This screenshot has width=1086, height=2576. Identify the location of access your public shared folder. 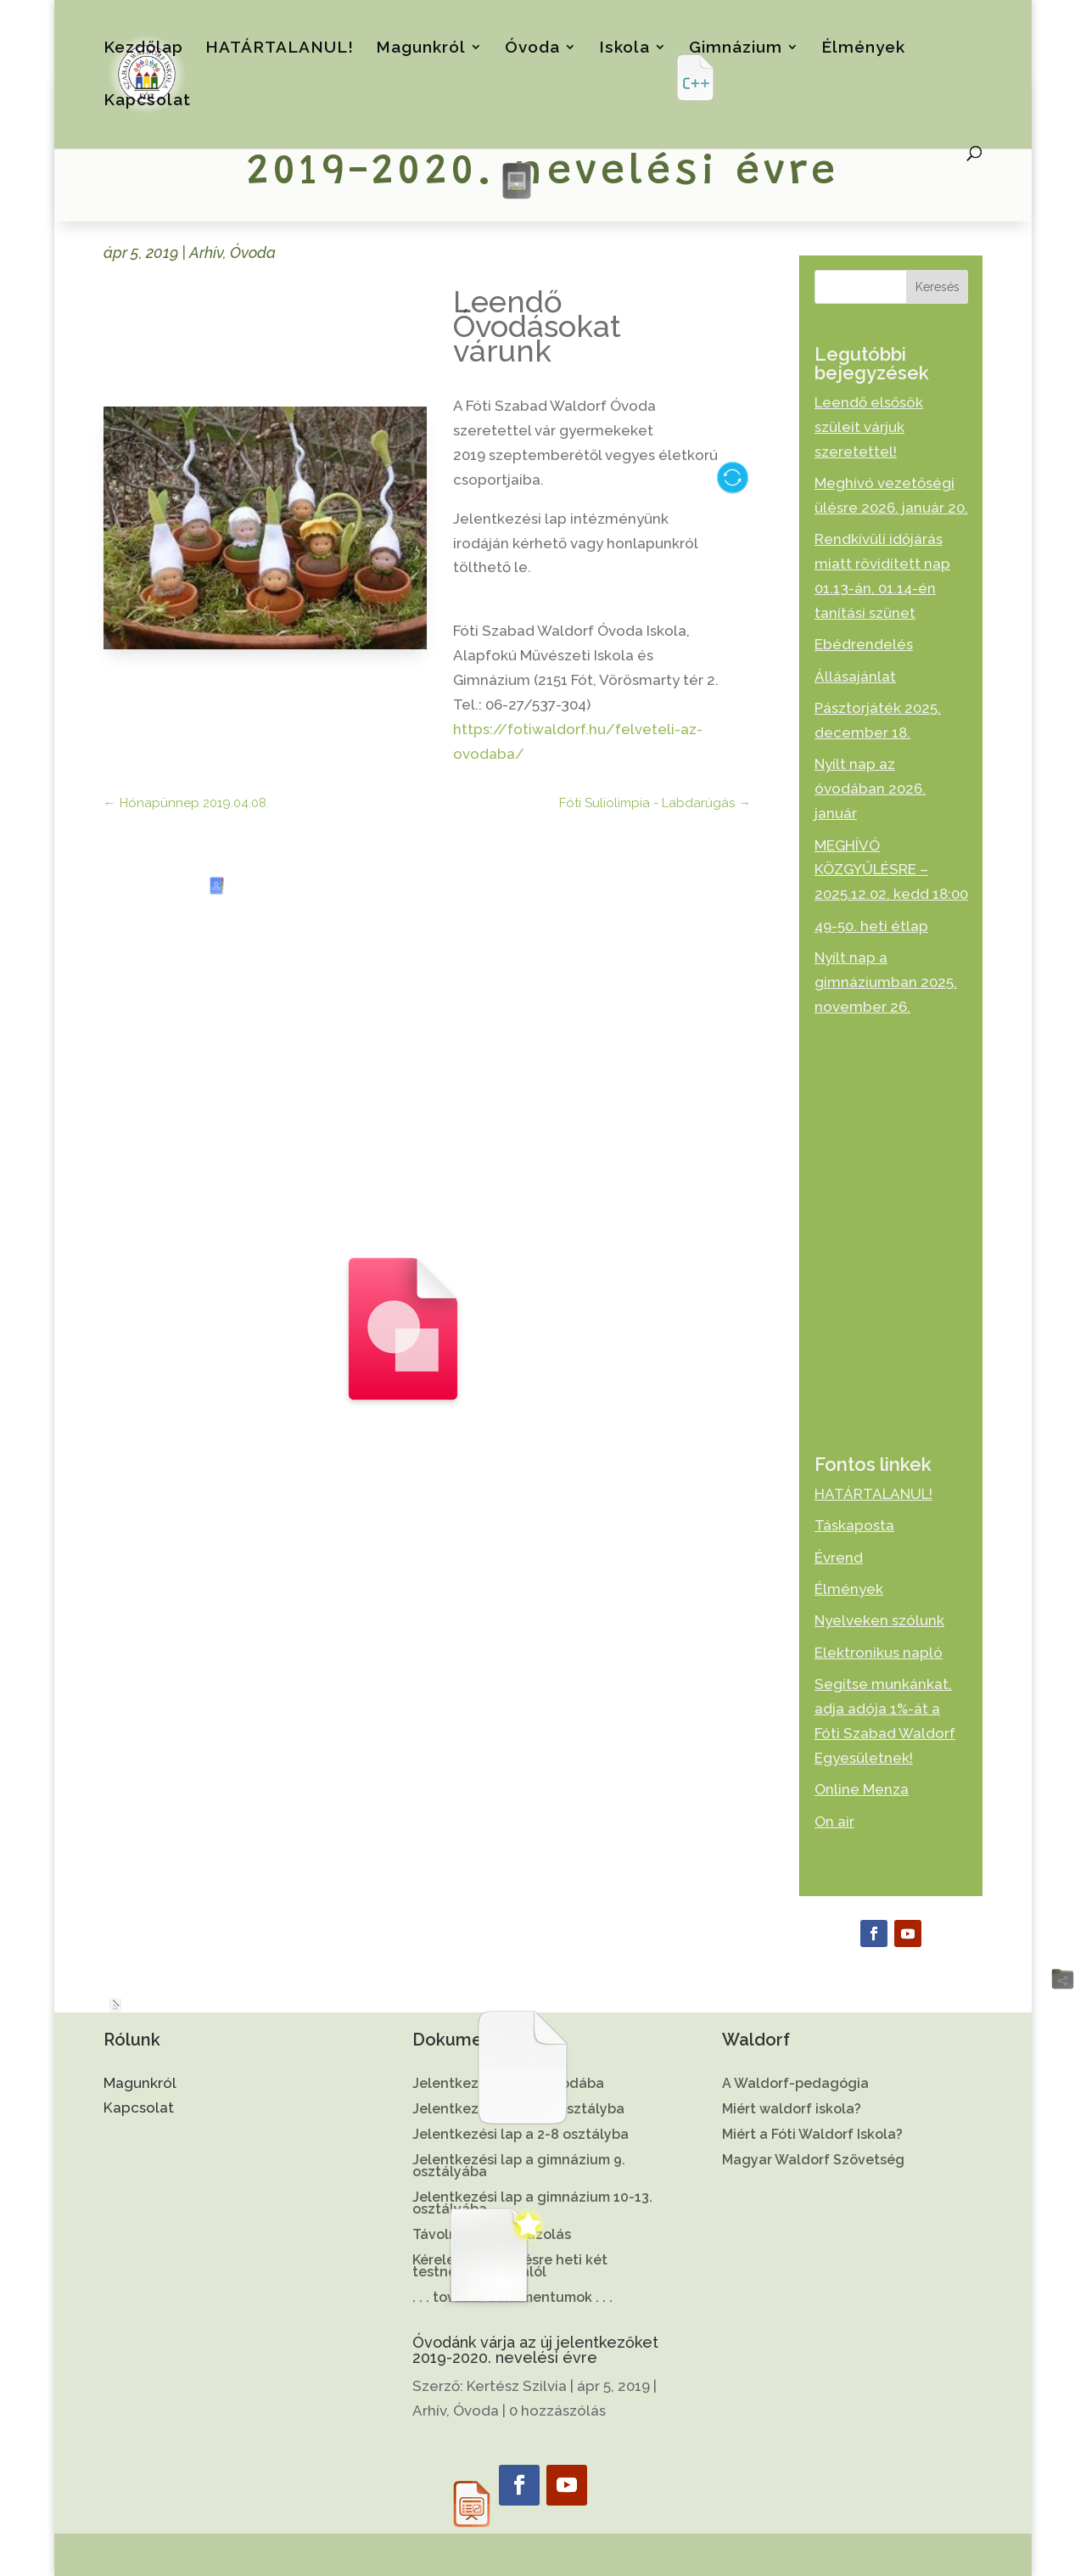
(1062, 1978).